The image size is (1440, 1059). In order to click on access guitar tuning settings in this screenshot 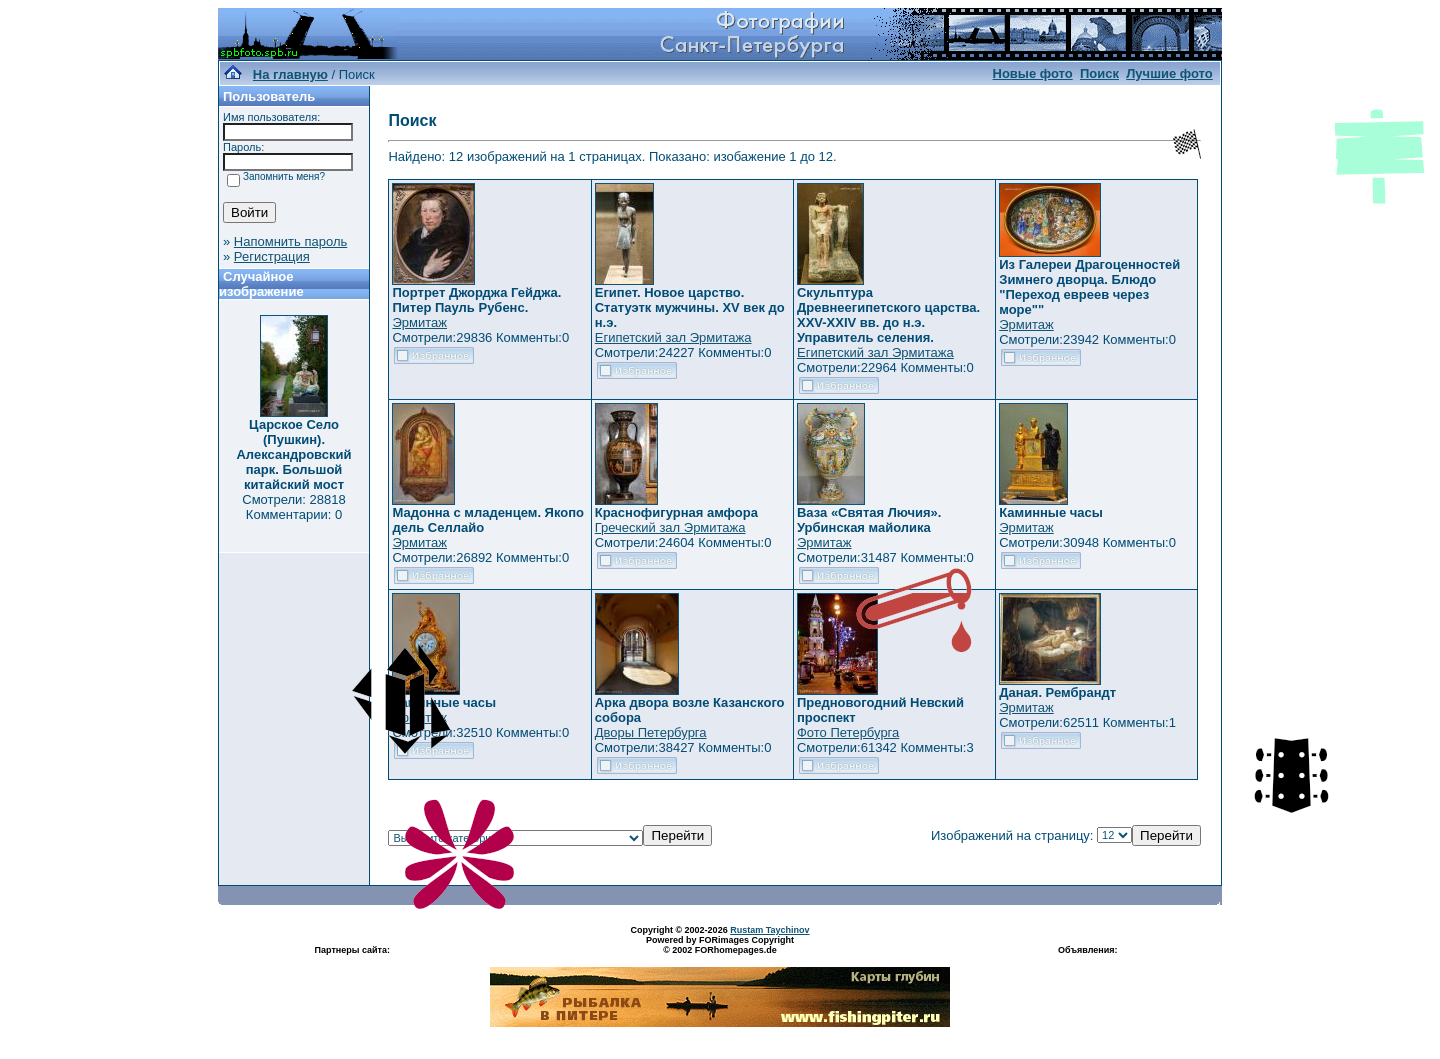, I will do `click(1291, 775)`.